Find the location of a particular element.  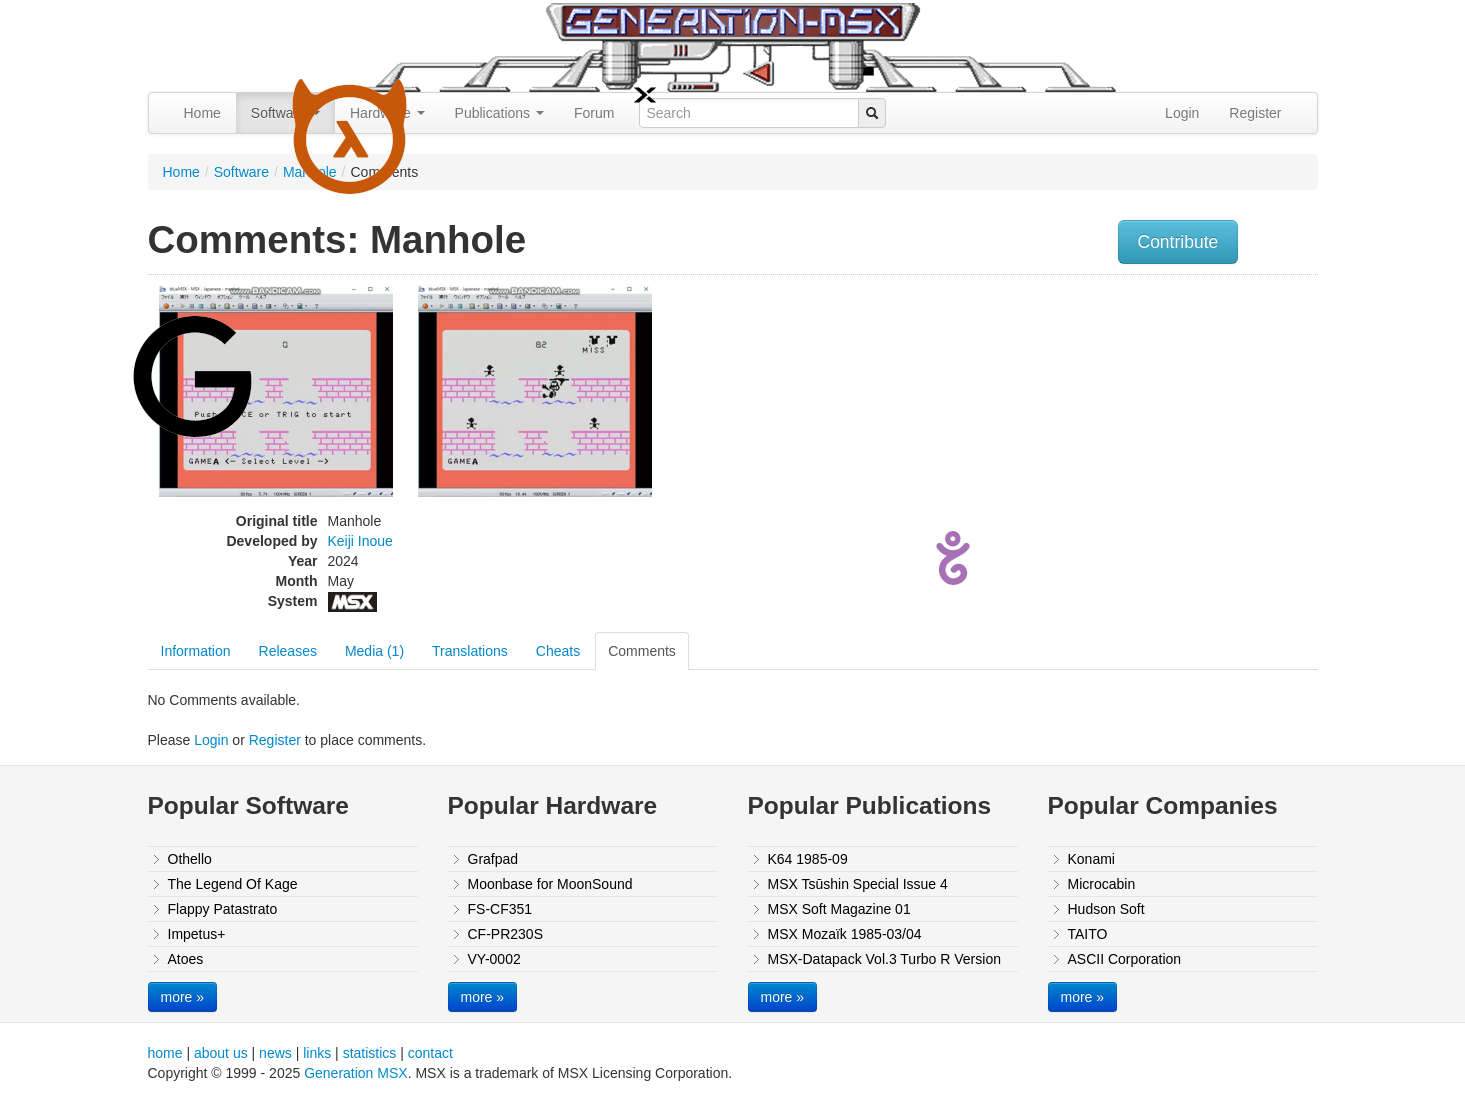

hasura platform logo is located at coordinates (349, 136).